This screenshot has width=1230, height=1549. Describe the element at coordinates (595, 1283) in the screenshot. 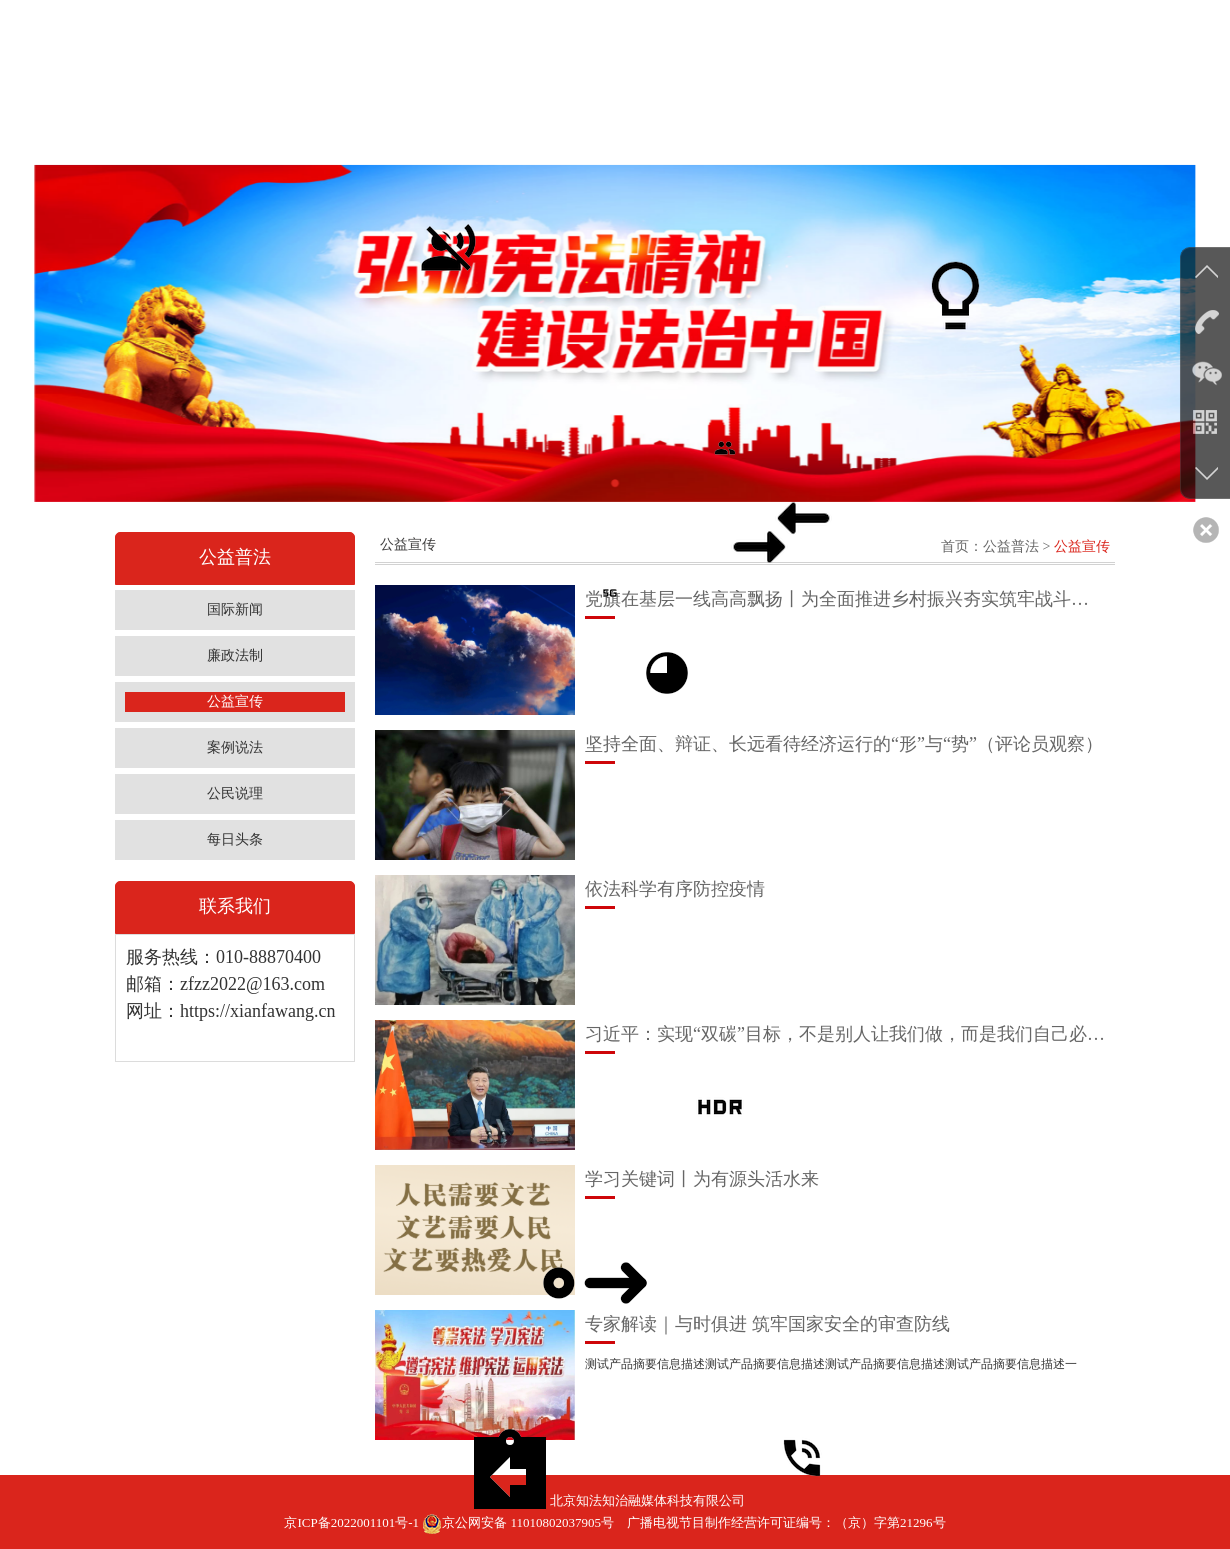

I see `move item to the right` at that location.